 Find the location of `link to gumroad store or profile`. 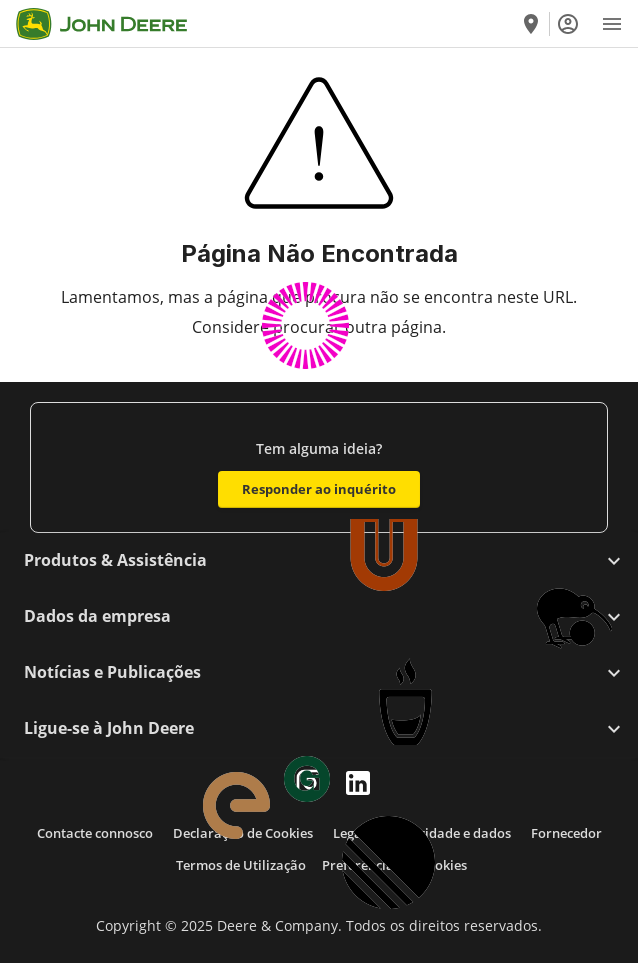

link to gumroad store or profile is located at coordinates (307, 779).